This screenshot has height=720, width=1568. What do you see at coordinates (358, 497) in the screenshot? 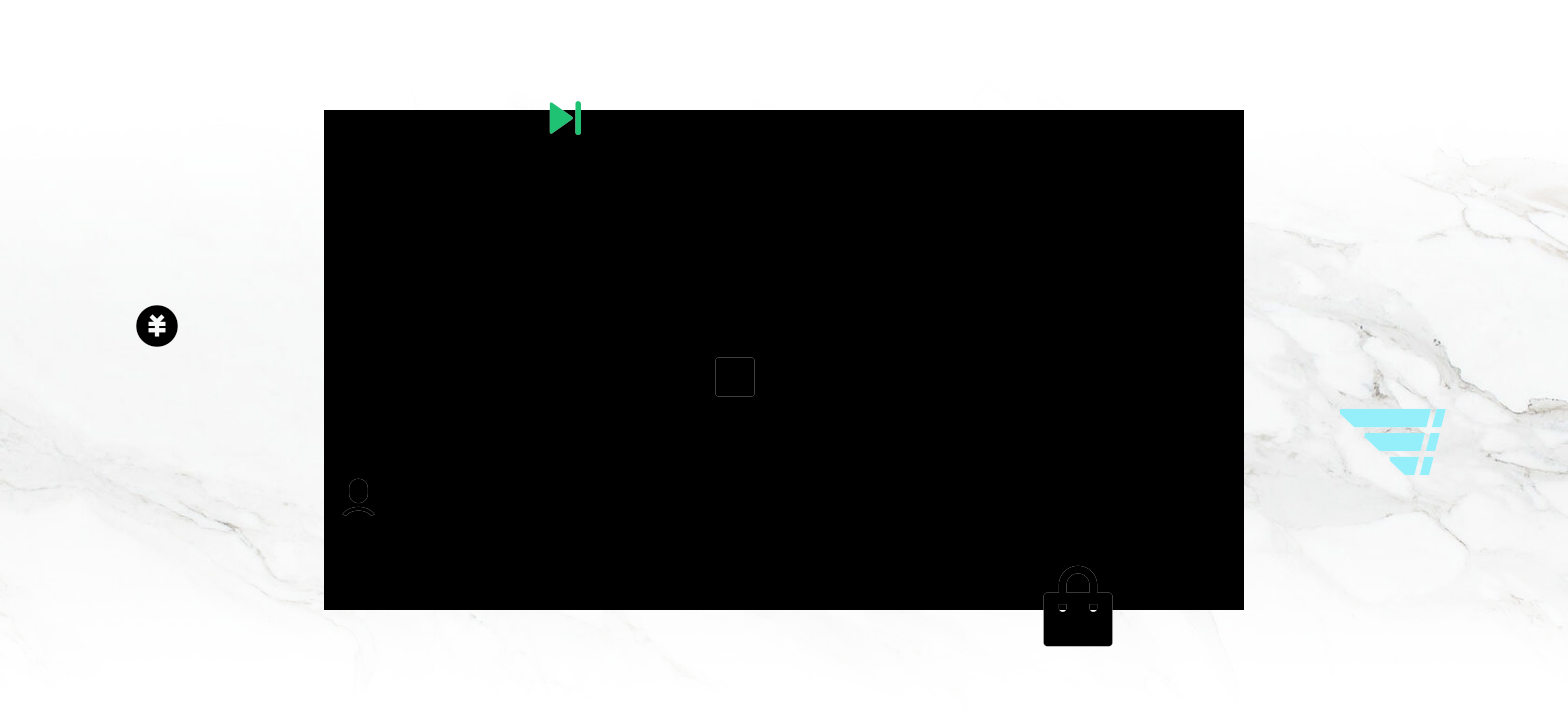
I see `view your profile` at bounding box center [358, 497].